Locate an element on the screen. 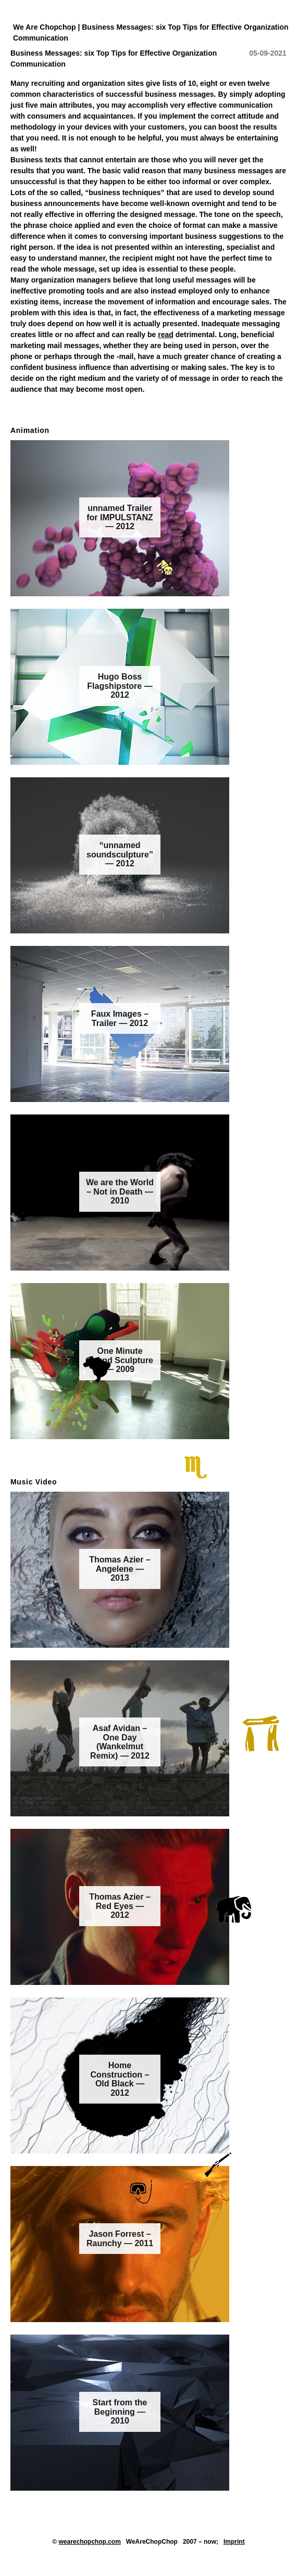  select brazil as your country or region is located at coordinates (97, 1369).